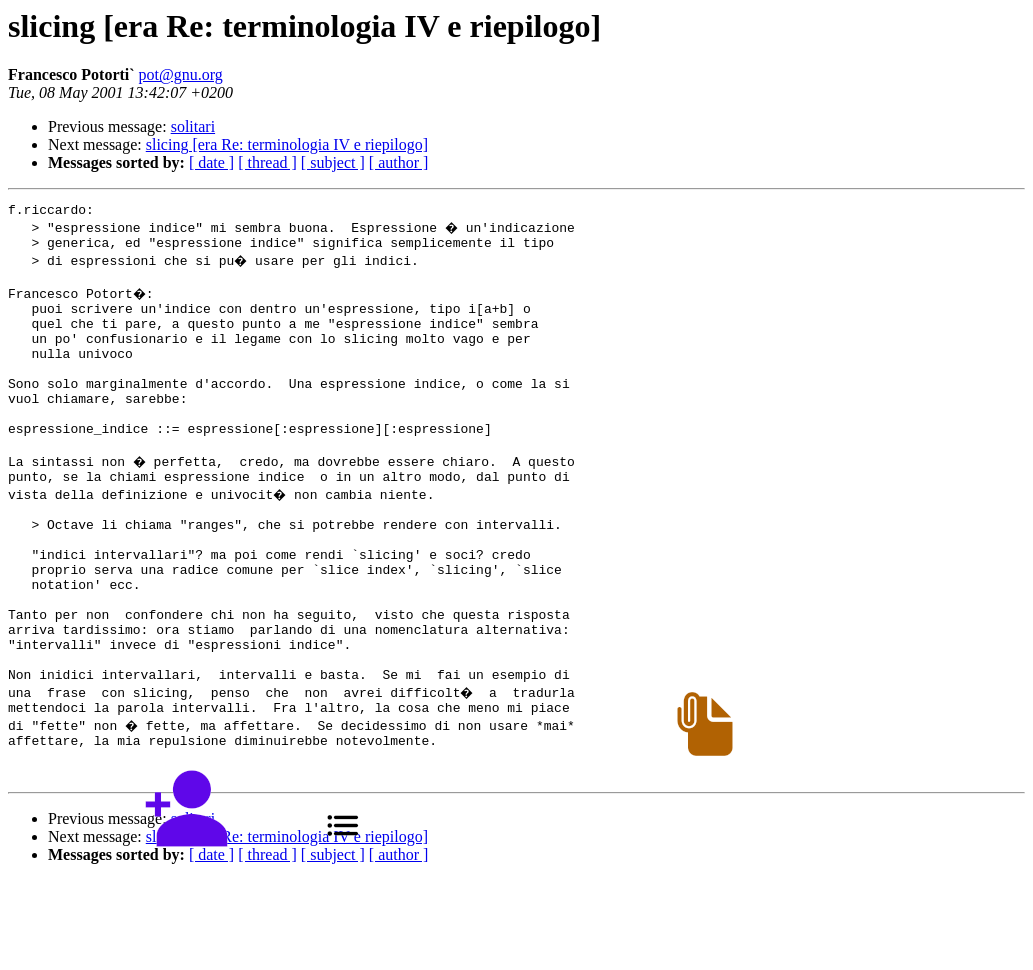 This screenshot has height=970, width=1033. What do you see at coordinates (705, 724) in the screenshot?
I see `attach a file or document` at bounding box center [705, 724].